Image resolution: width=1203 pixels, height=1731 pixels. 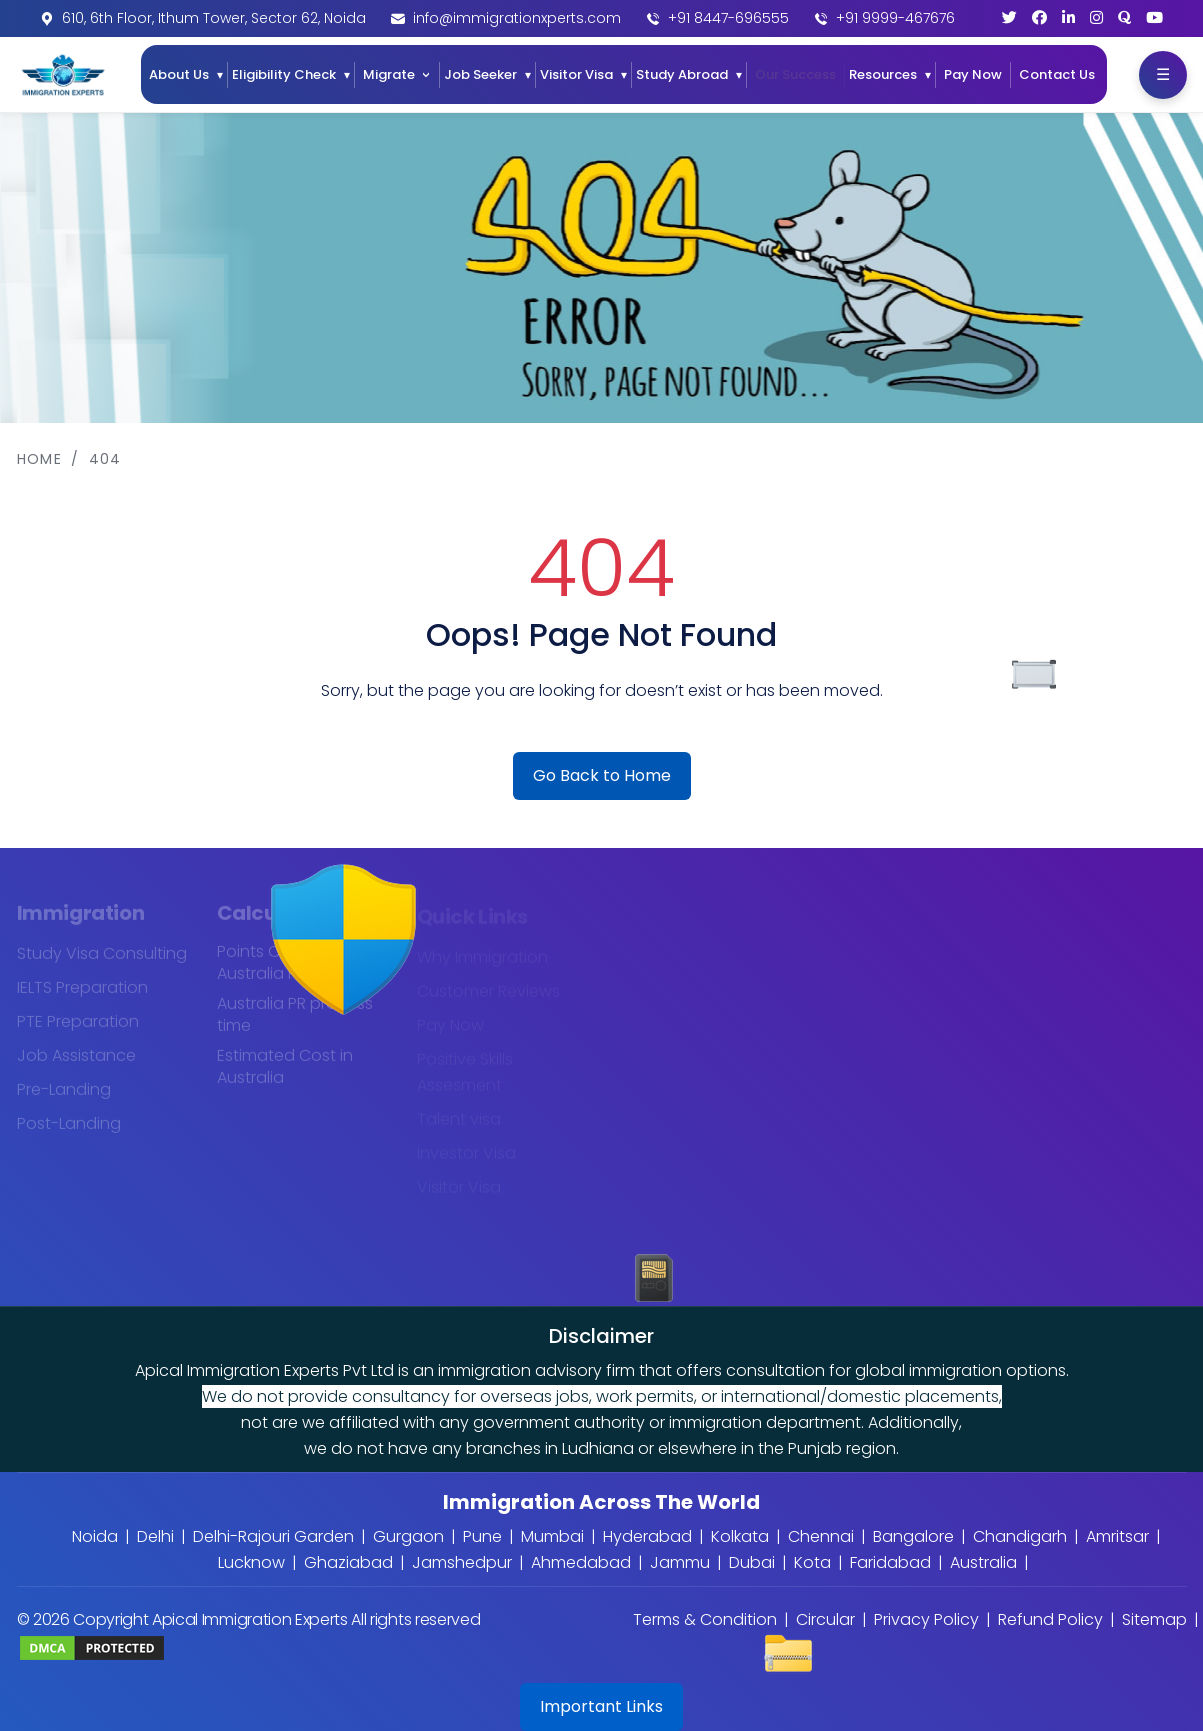 What do you see at coordinates (1034, 675) in the screenshot?
I see `access device settings` at bounding box center [1034, 675].